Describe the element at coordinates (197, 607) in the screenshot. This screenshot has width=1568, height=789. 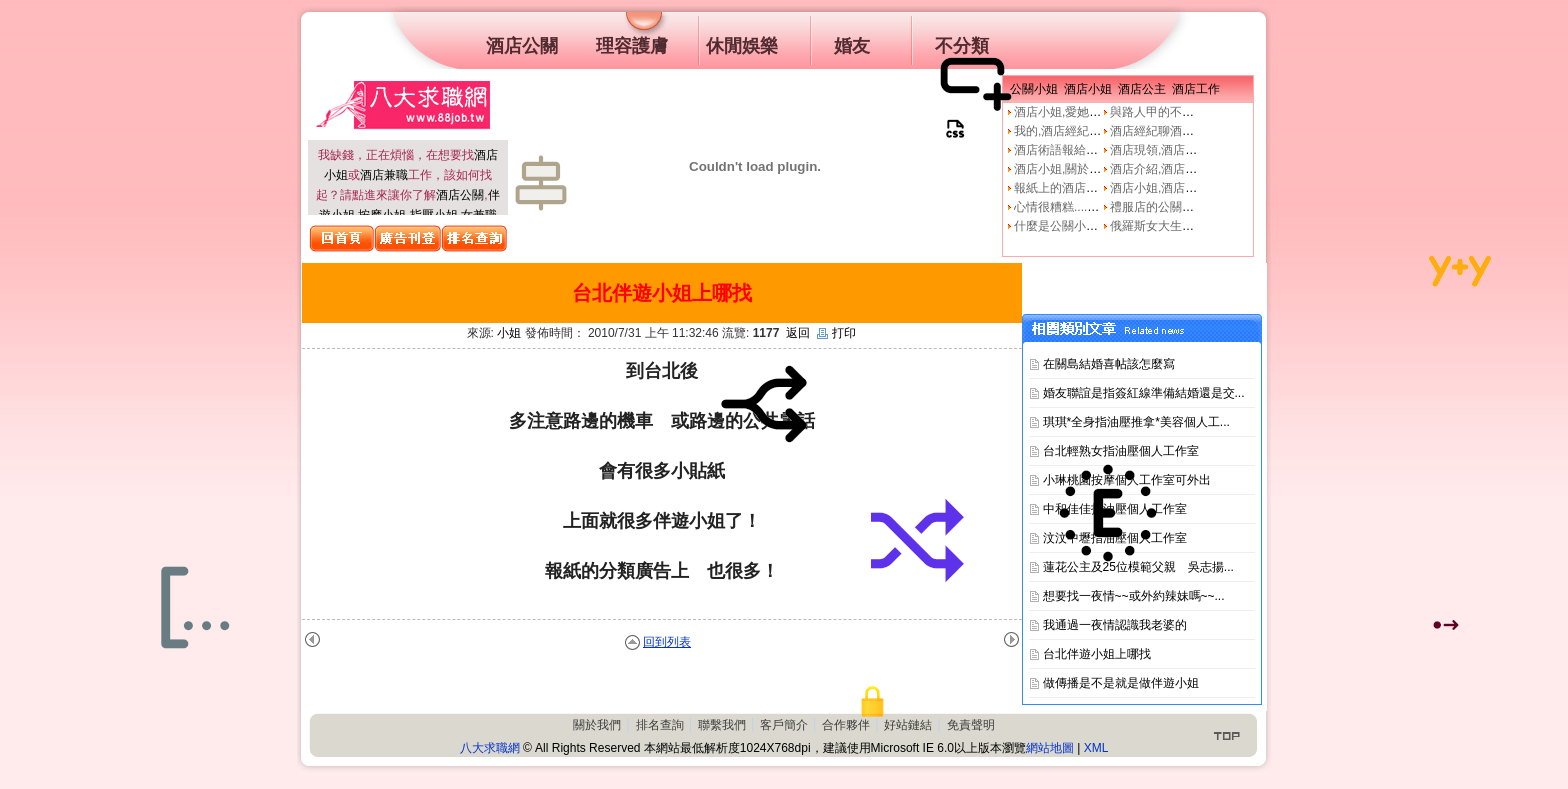
I see `indicates the start of a contained or grouped section` at that location.